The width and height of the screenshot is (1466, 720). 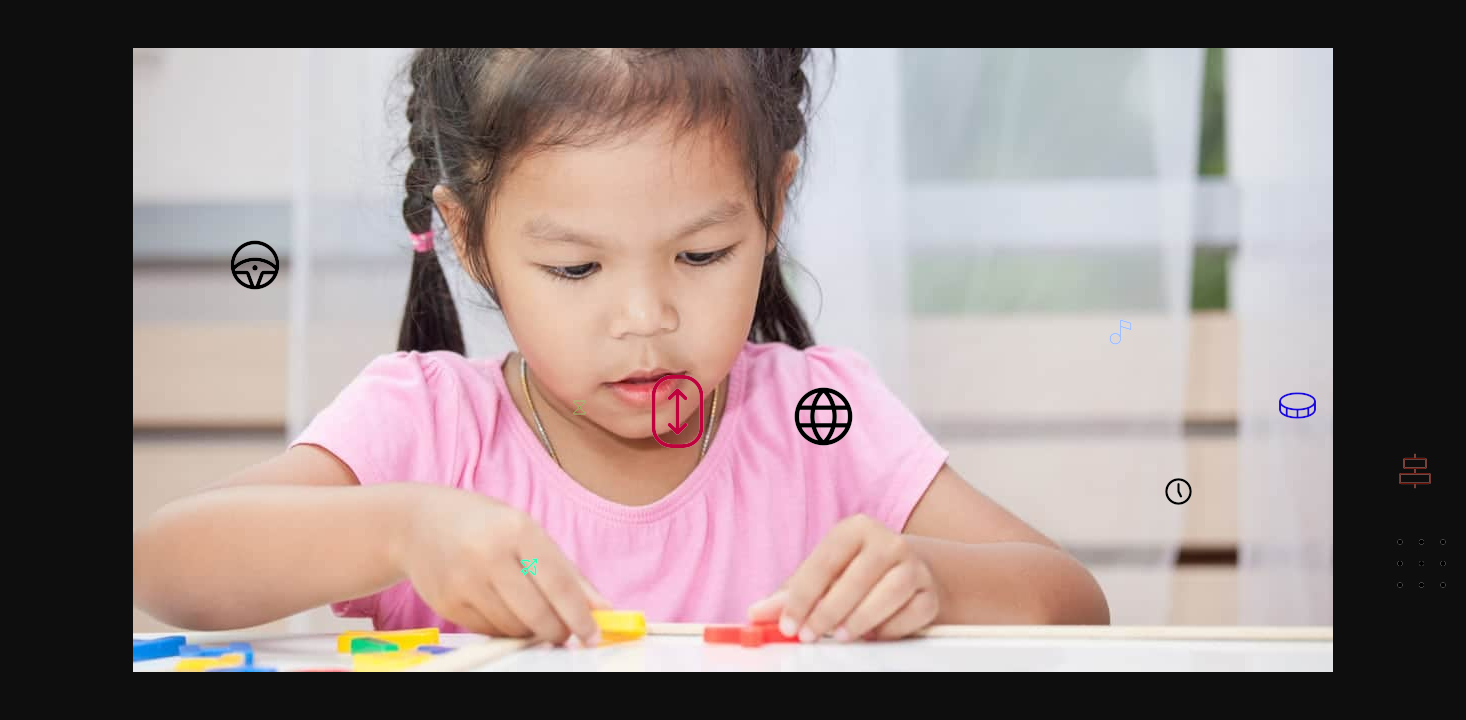 What do you see at coordinates (823, 416) in the screenshot?
I see `access website or browse the internet` at bounding box center [823, 416].